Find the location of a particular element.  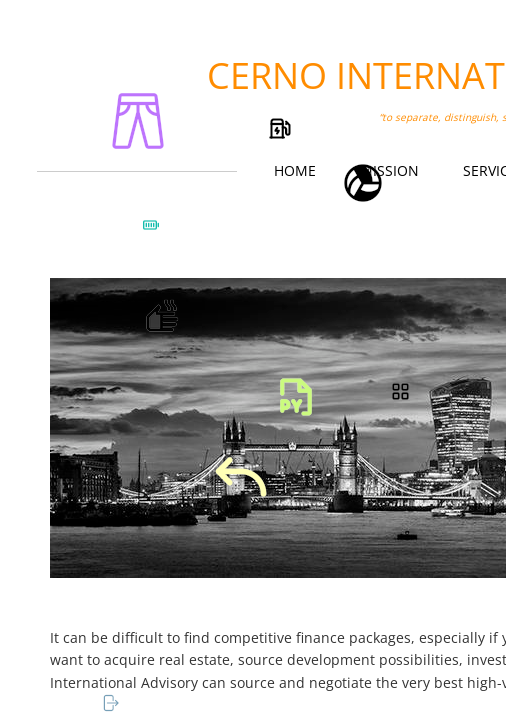

hand dryer available in this location is located at coordinates (163, 315).